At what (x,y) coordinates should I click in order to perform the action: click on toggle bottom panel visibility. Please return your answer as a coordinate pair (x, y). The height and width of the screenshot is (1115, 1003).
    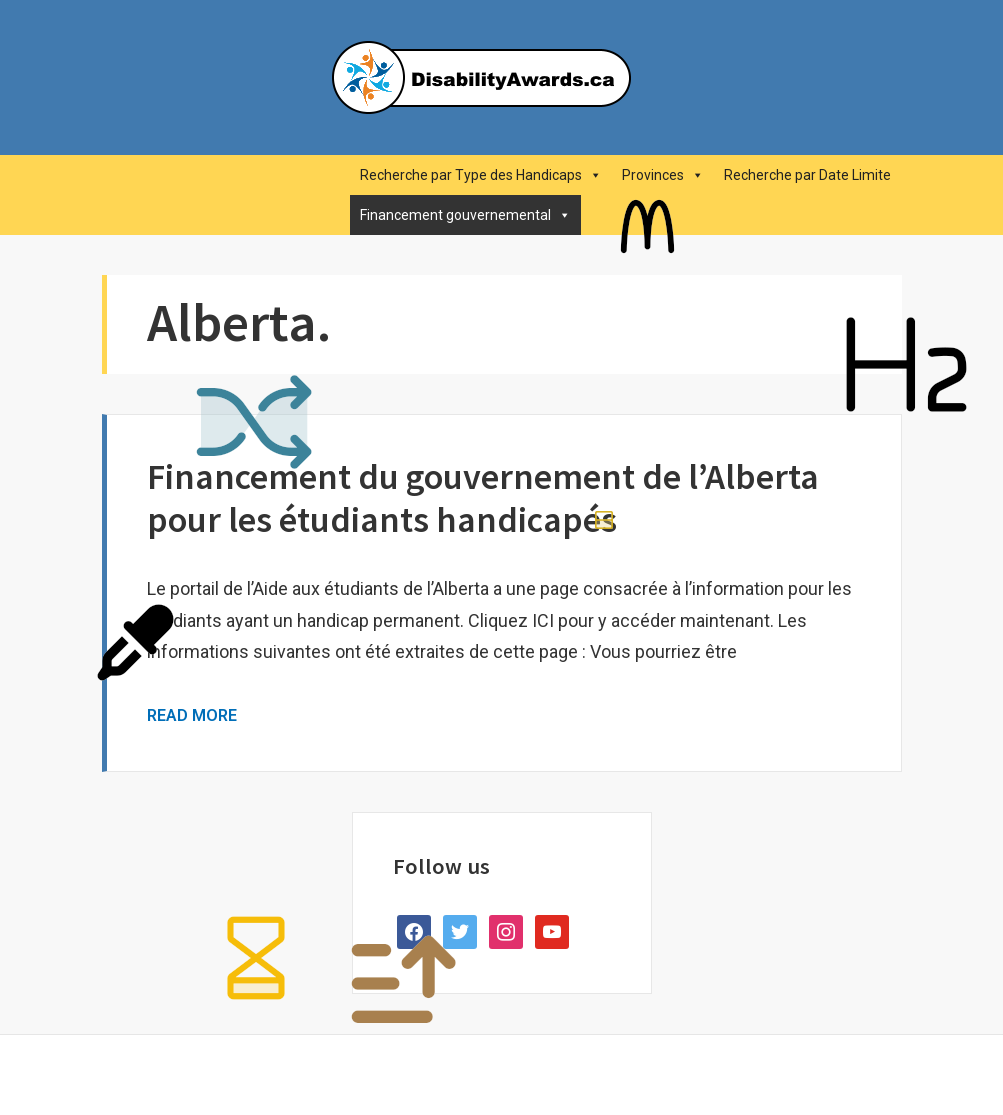
    Looking at the image, I should click on (604, 520).